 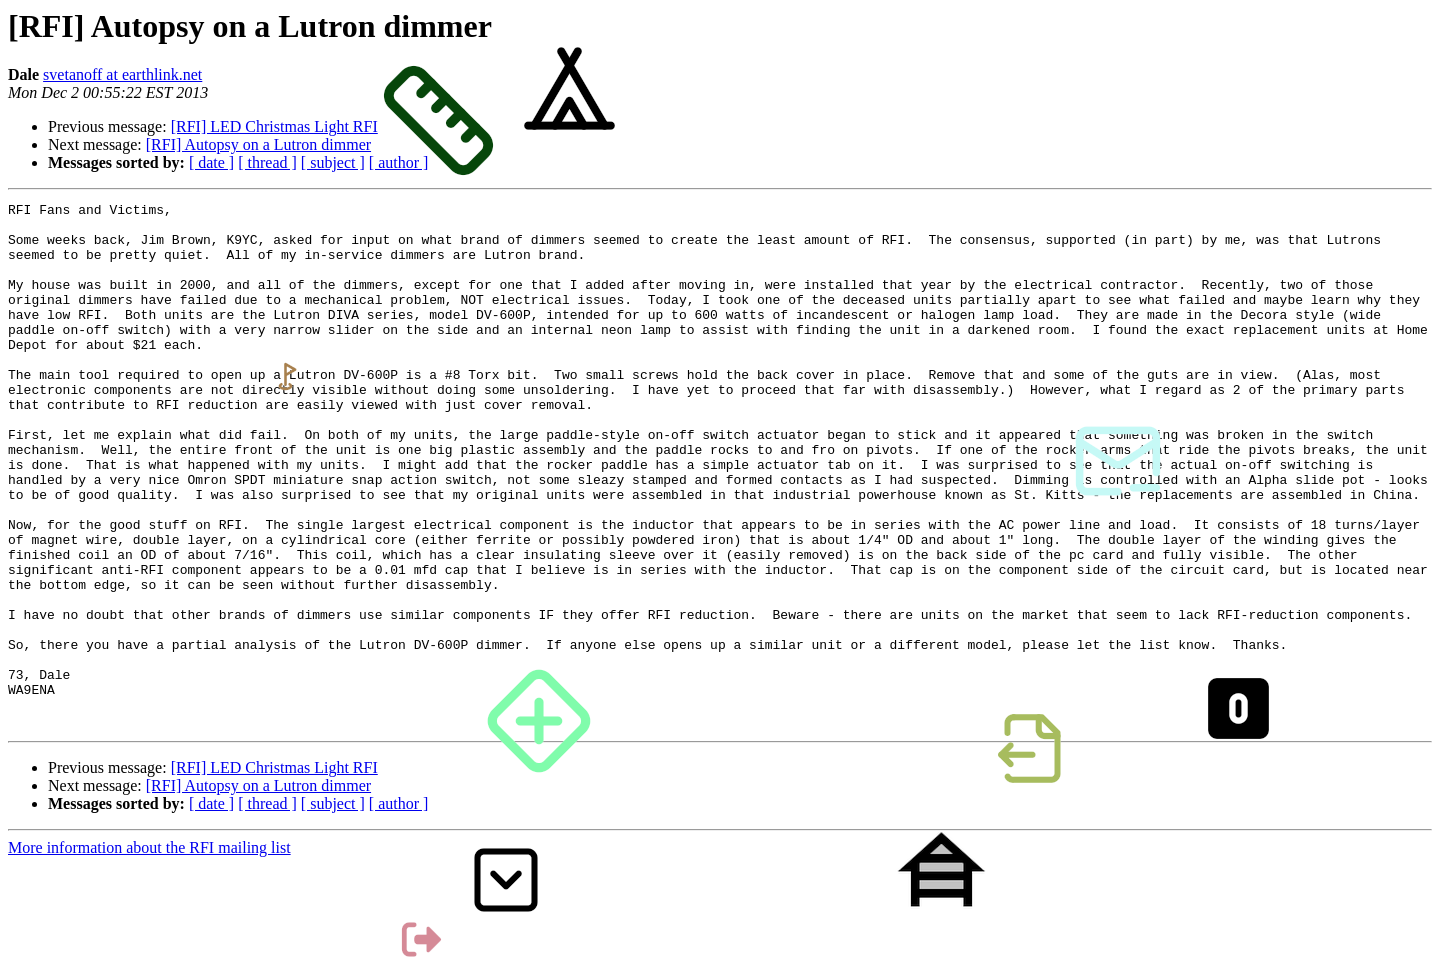 I want to click on export file to another location, so click(x=1032, y=748).